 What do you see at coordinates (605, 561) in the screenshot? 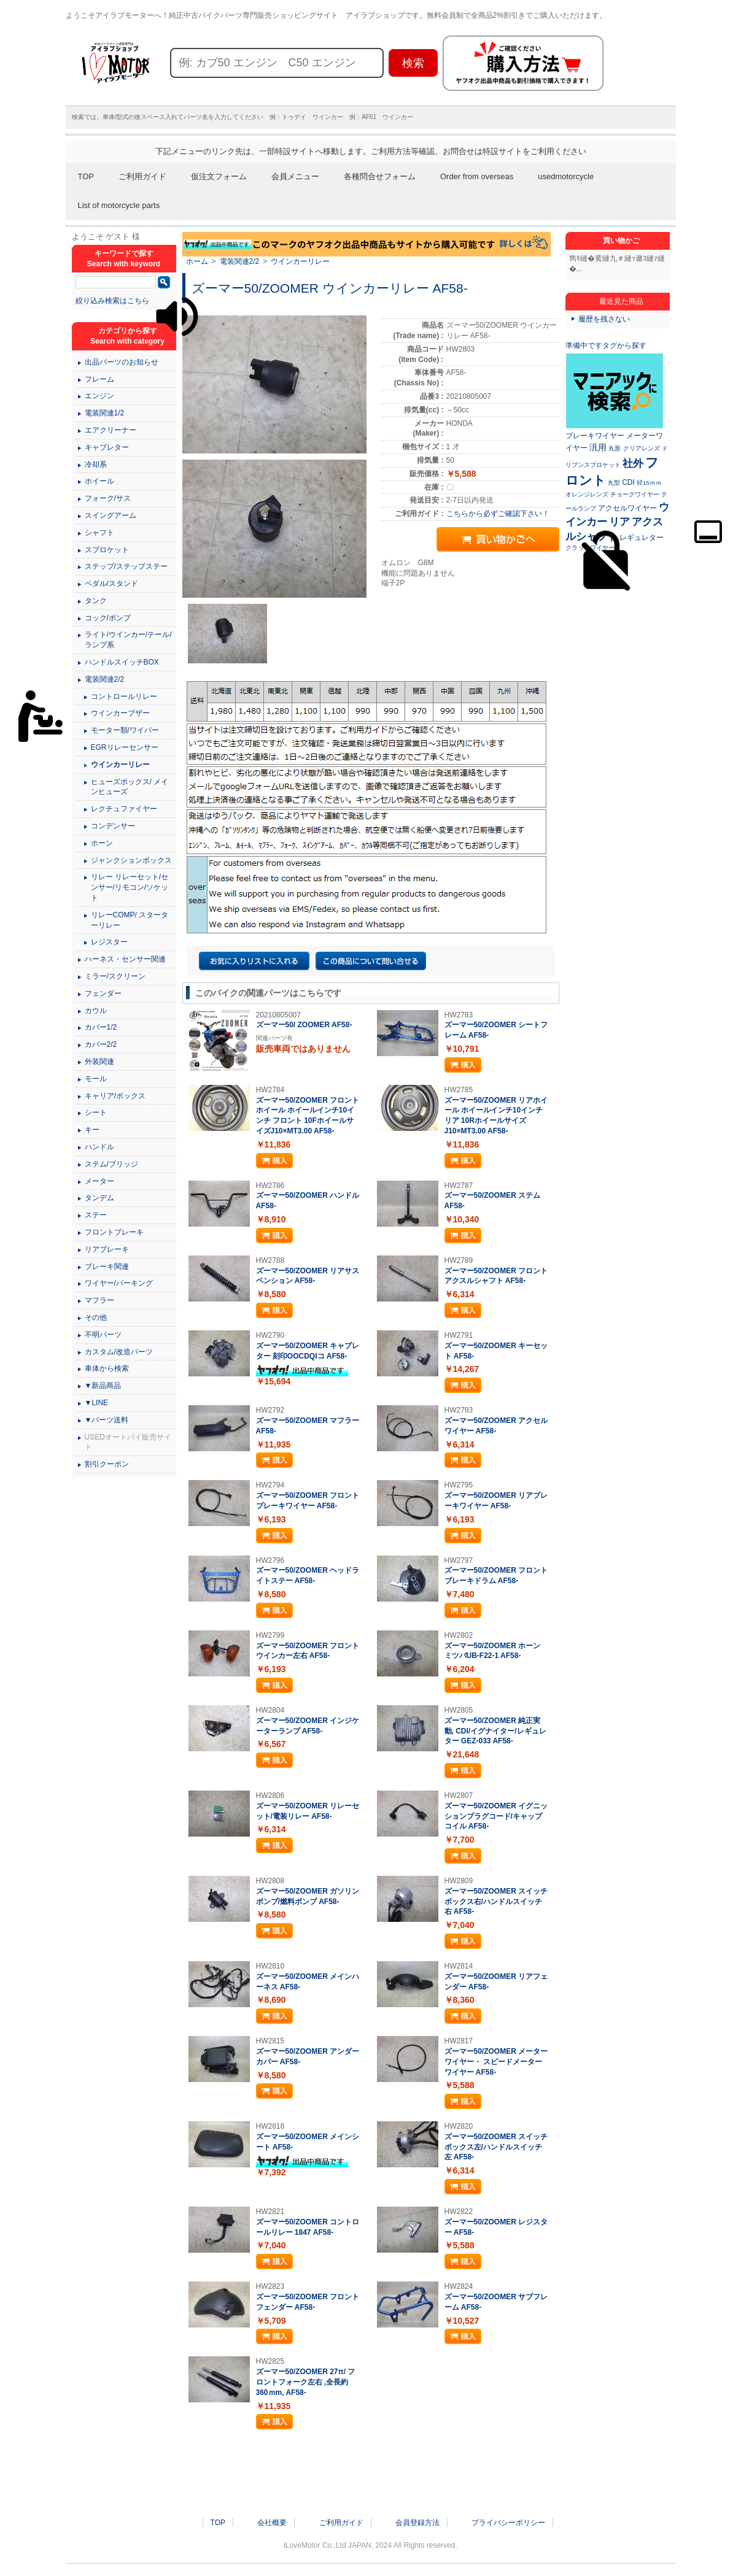
I see `indicates an unsecured or unencrypted connection` at bounding box center [605, 561].